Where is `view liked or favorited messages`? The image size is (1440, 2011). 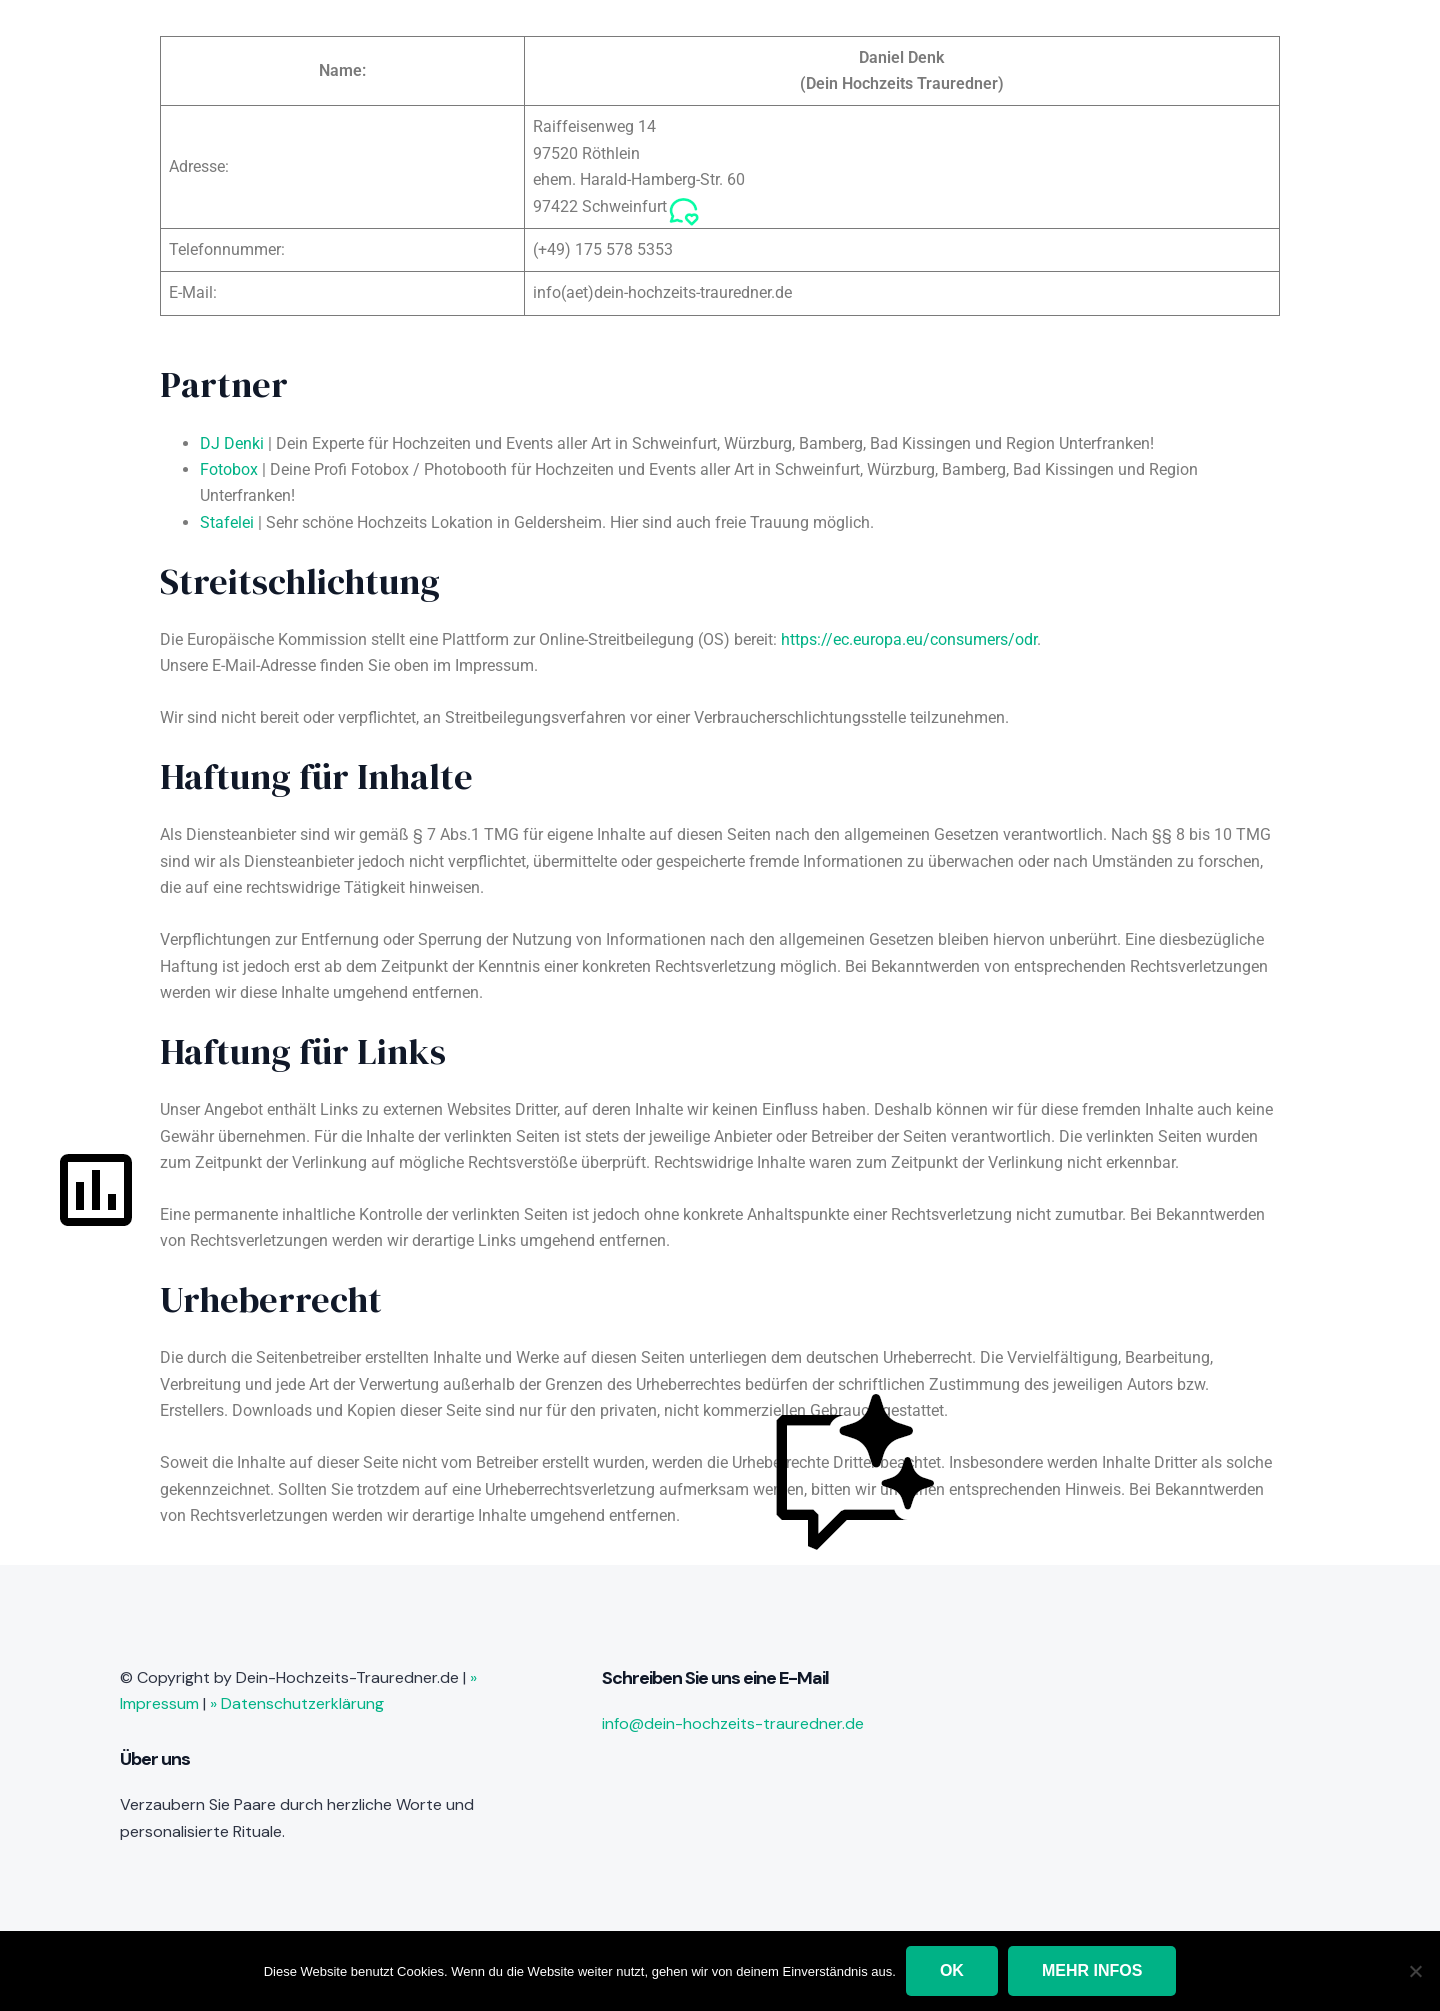
view liked or favorited messages is located at coordinates (683, 210).